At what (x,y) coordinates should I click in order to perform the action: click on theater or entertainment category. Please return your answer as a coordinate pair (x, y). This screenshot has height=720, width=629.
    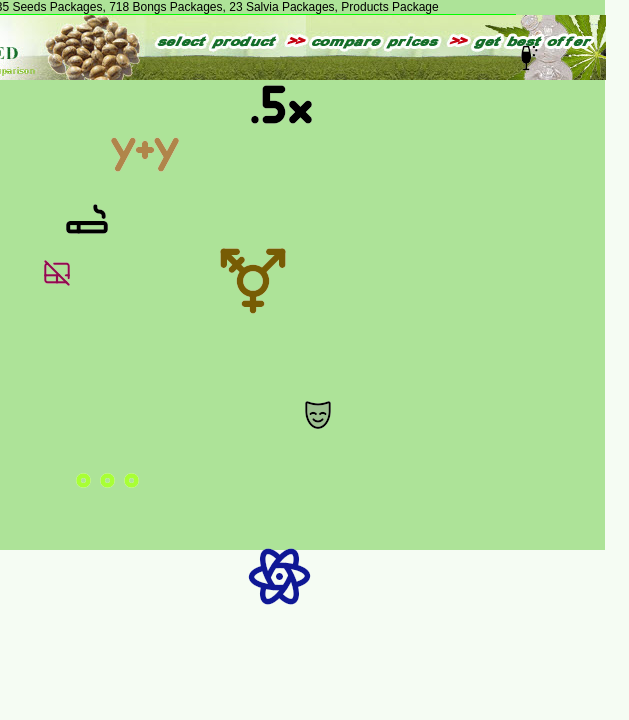
    Looking at the image, I should click on (318, 414).